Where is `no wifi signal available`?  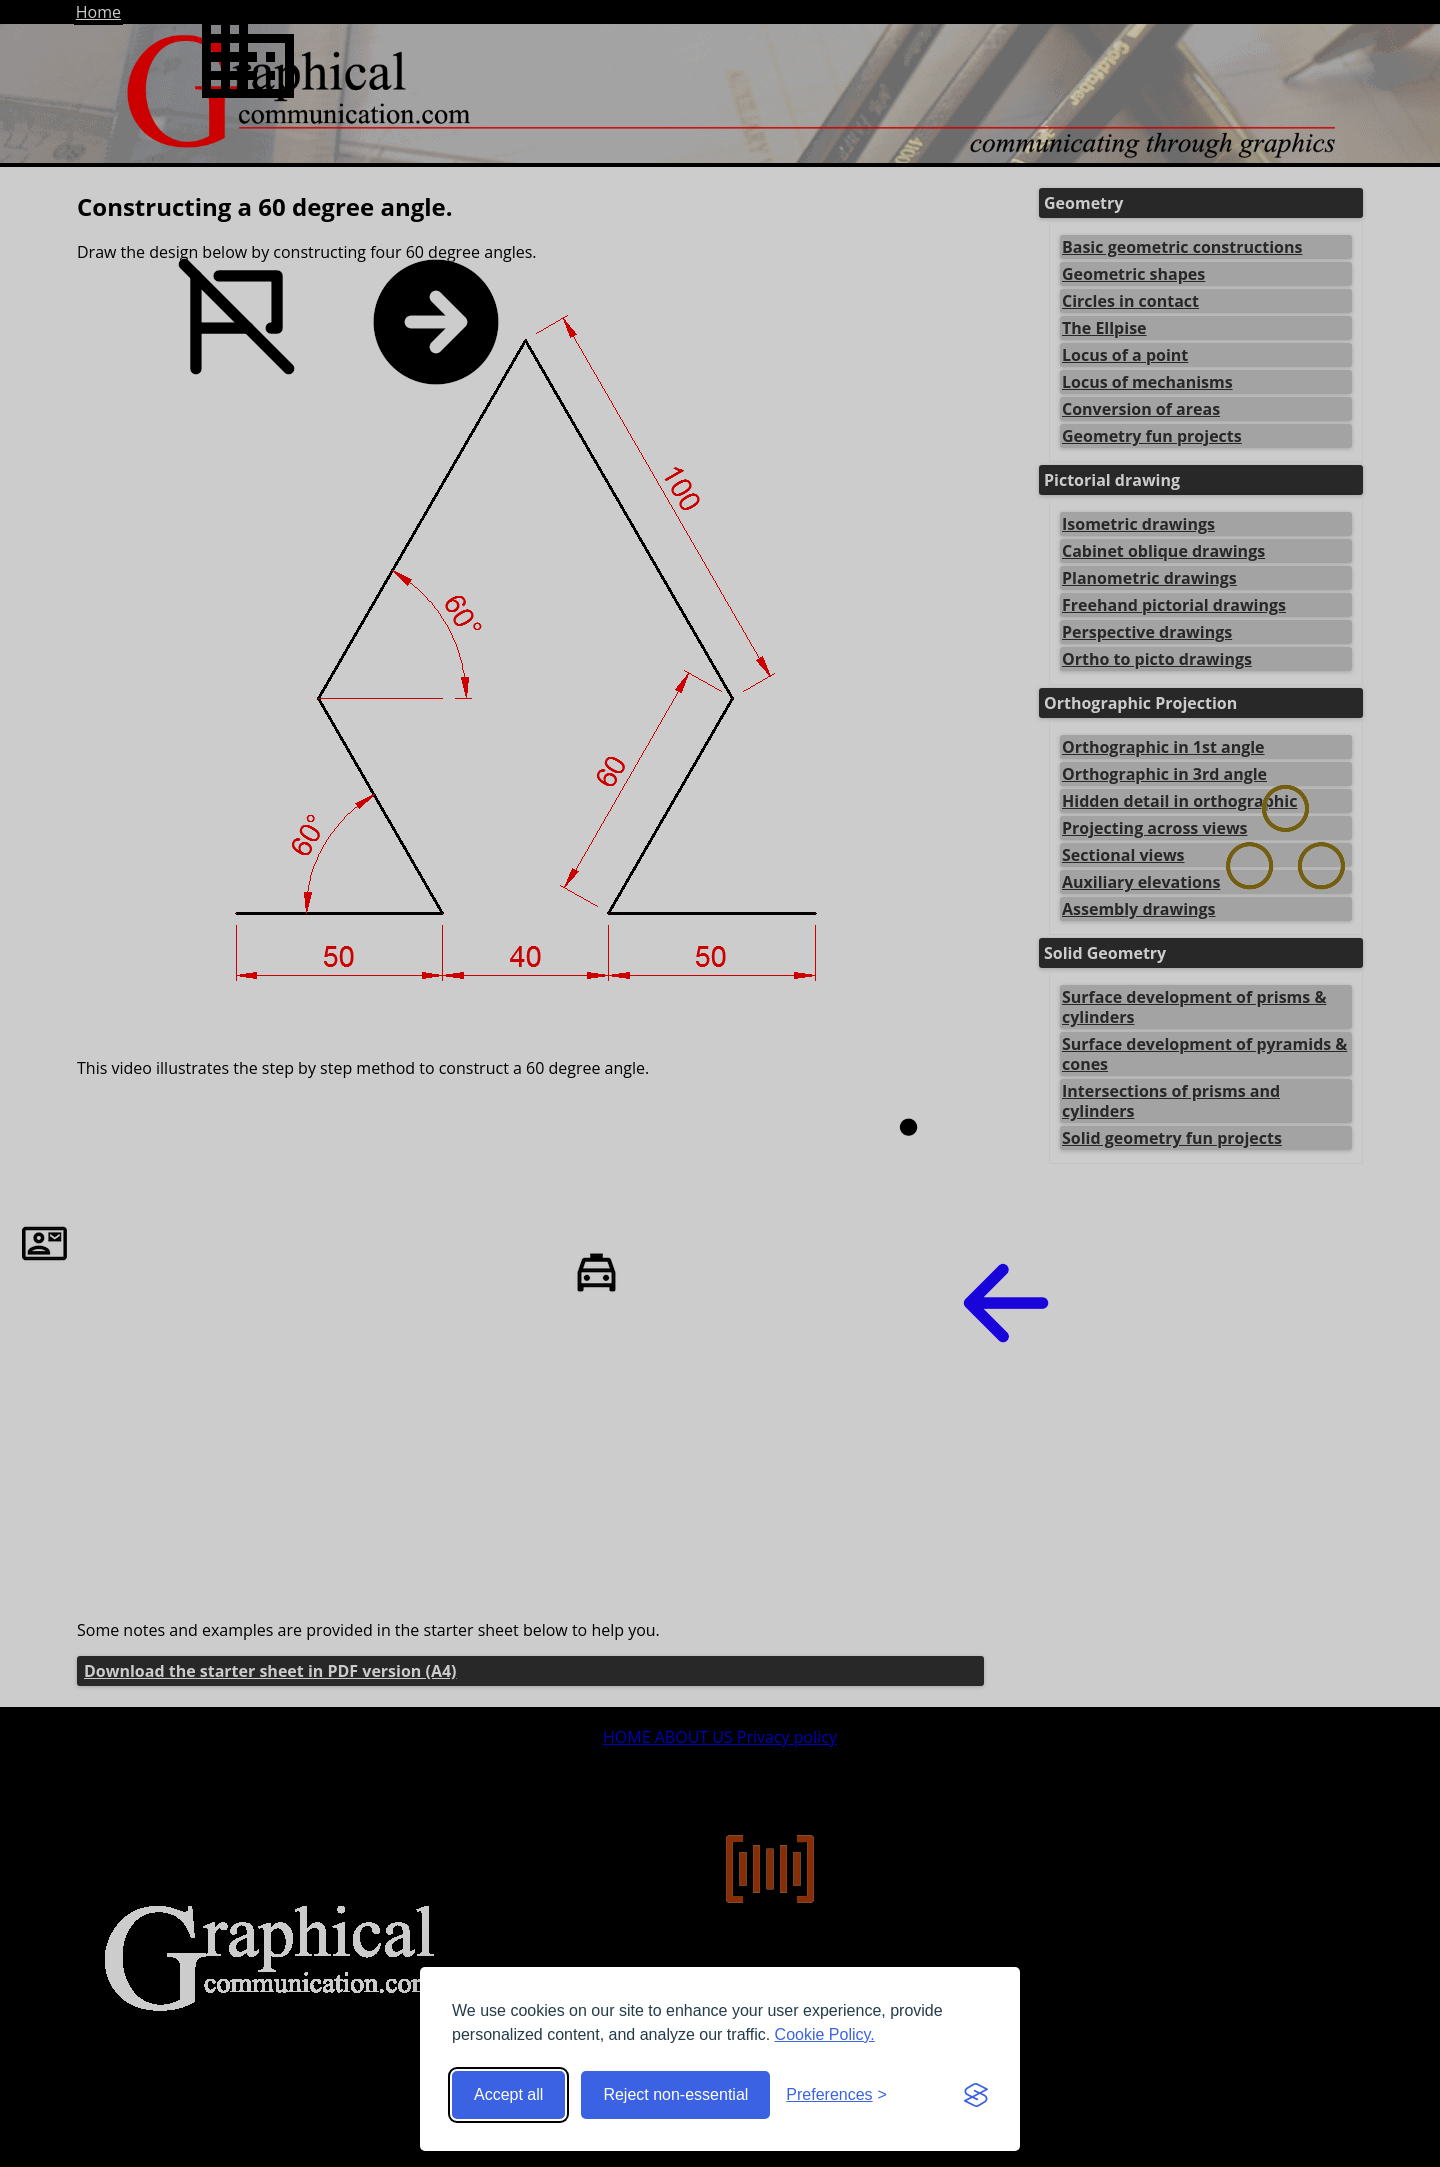
no wifi signal available is located at coordinates (908, 1057).